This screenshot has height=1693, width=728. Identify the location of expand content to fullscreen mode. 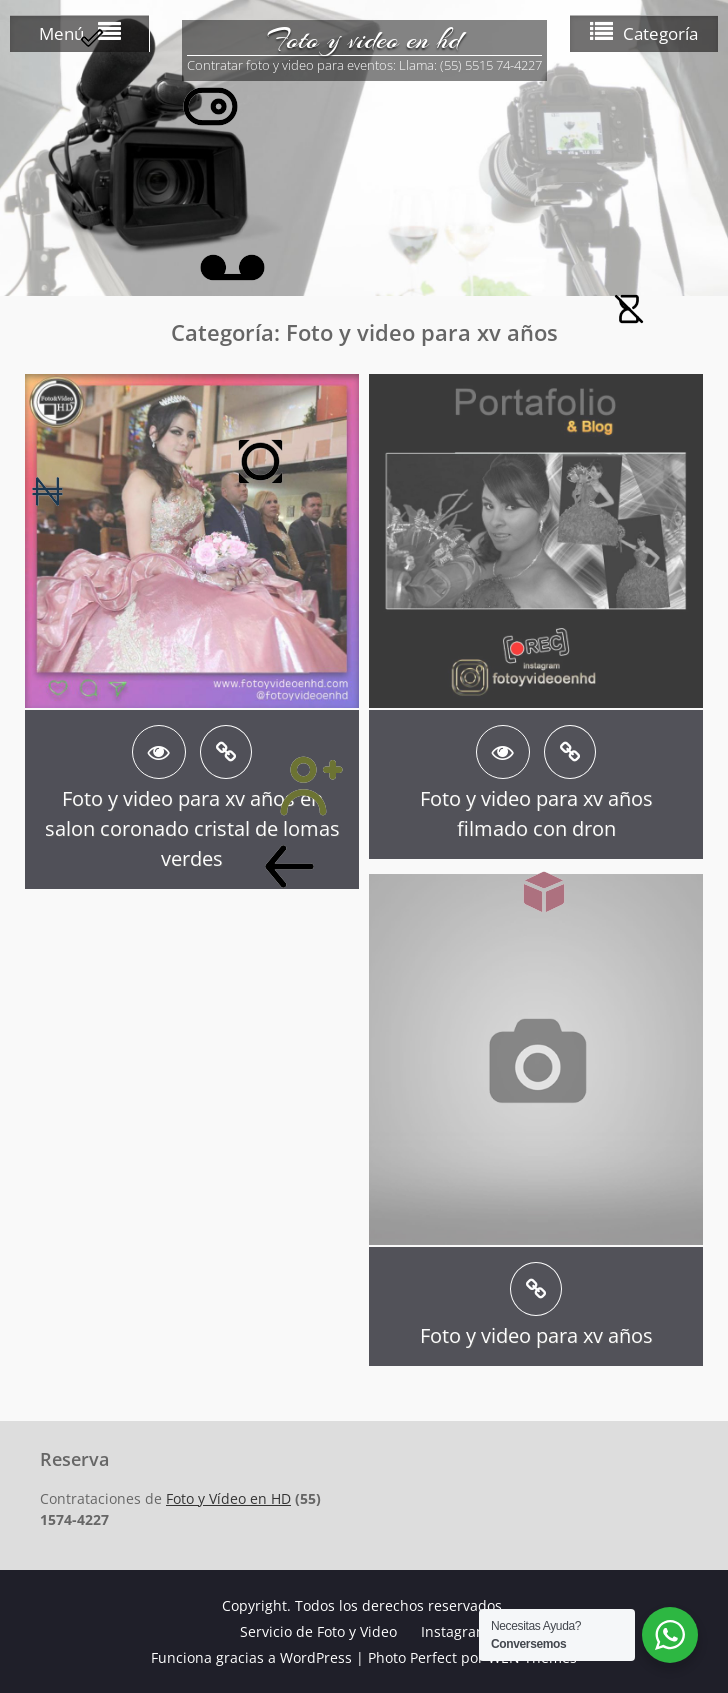
(260, 461).